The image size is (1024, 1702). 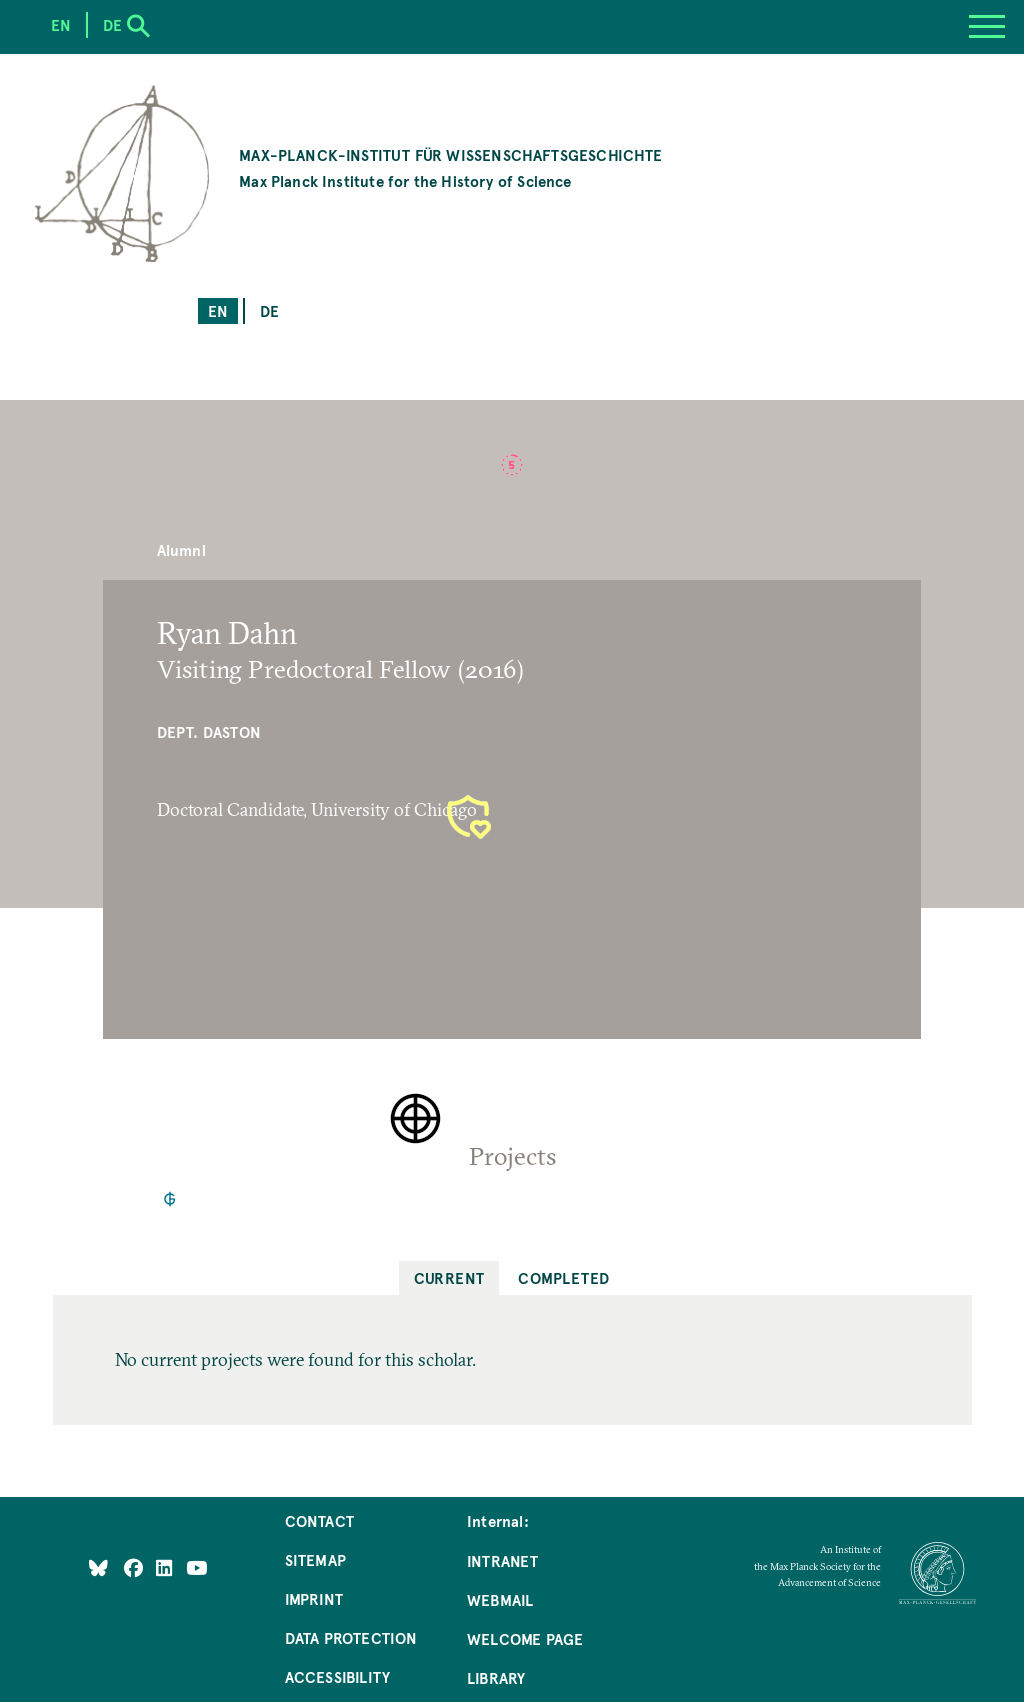 What do you see at coordinates (468, 816) in the screenshot?
I see `enable health data protection` at bounding box center [468, 816].